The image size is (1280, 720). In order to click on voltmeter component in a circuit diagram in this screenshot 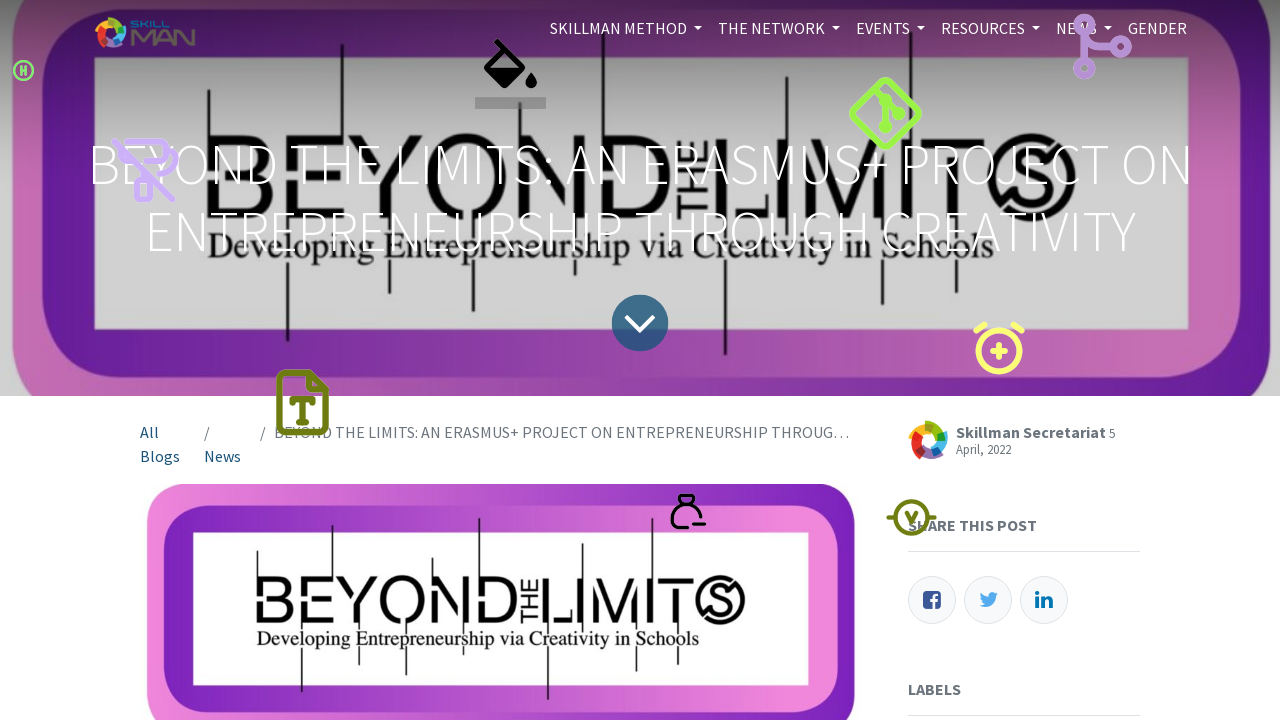, I will do `click(911, 517)`.